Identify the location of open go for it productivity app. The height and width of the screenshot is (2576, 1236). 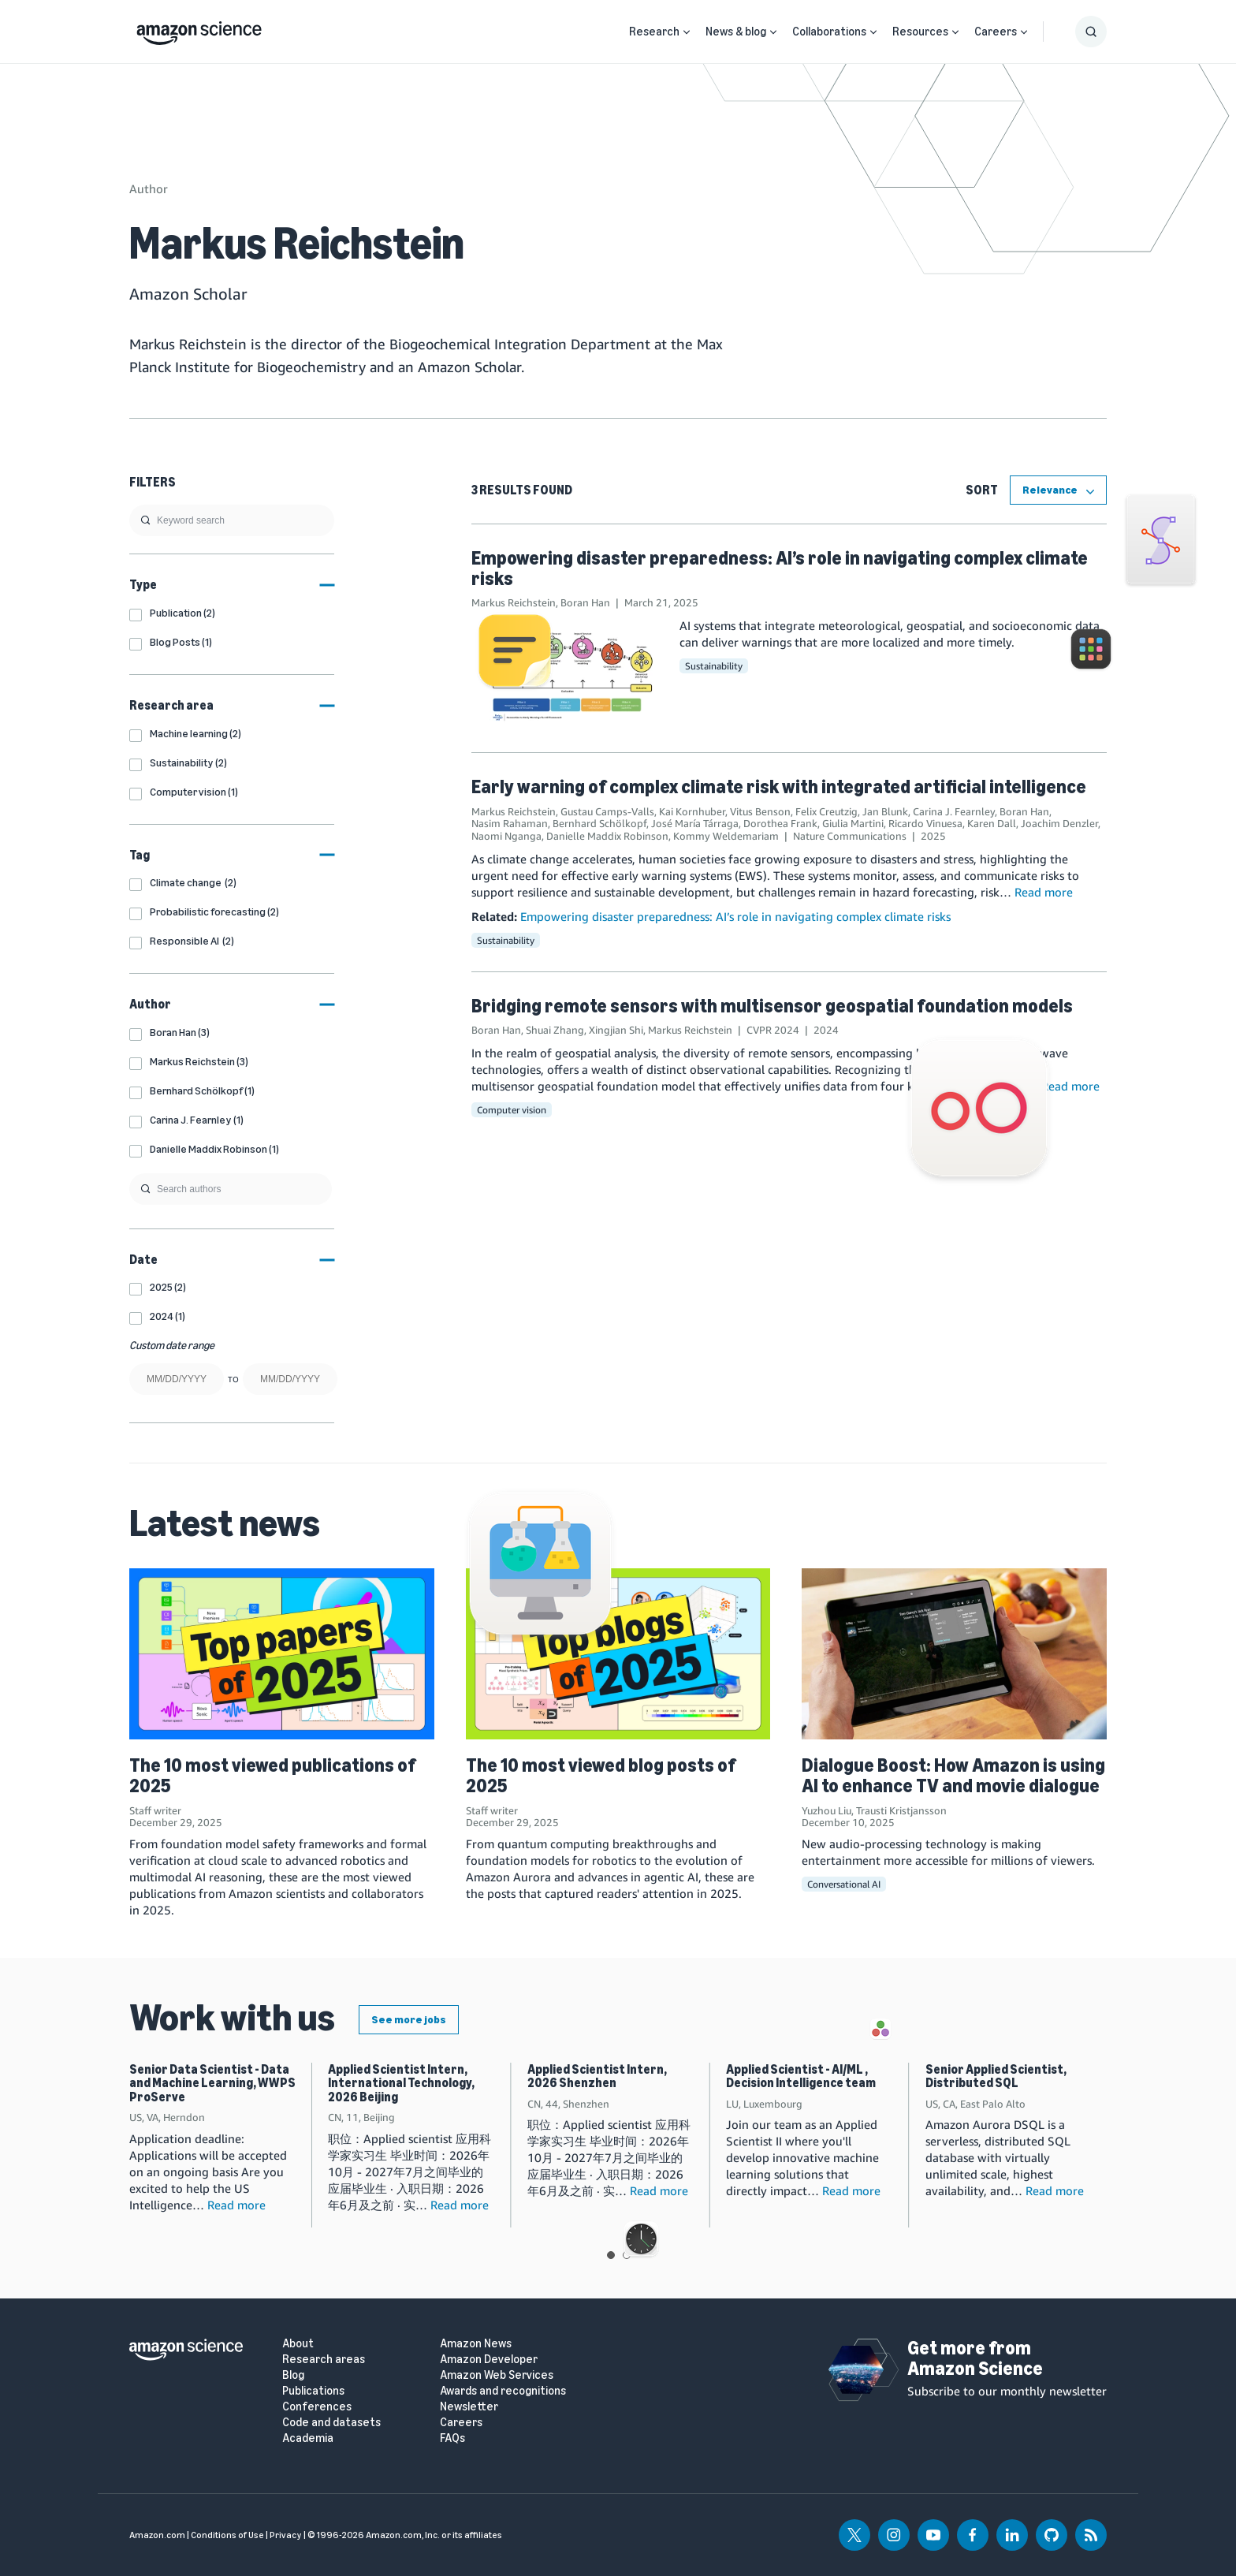
(641, 2239).